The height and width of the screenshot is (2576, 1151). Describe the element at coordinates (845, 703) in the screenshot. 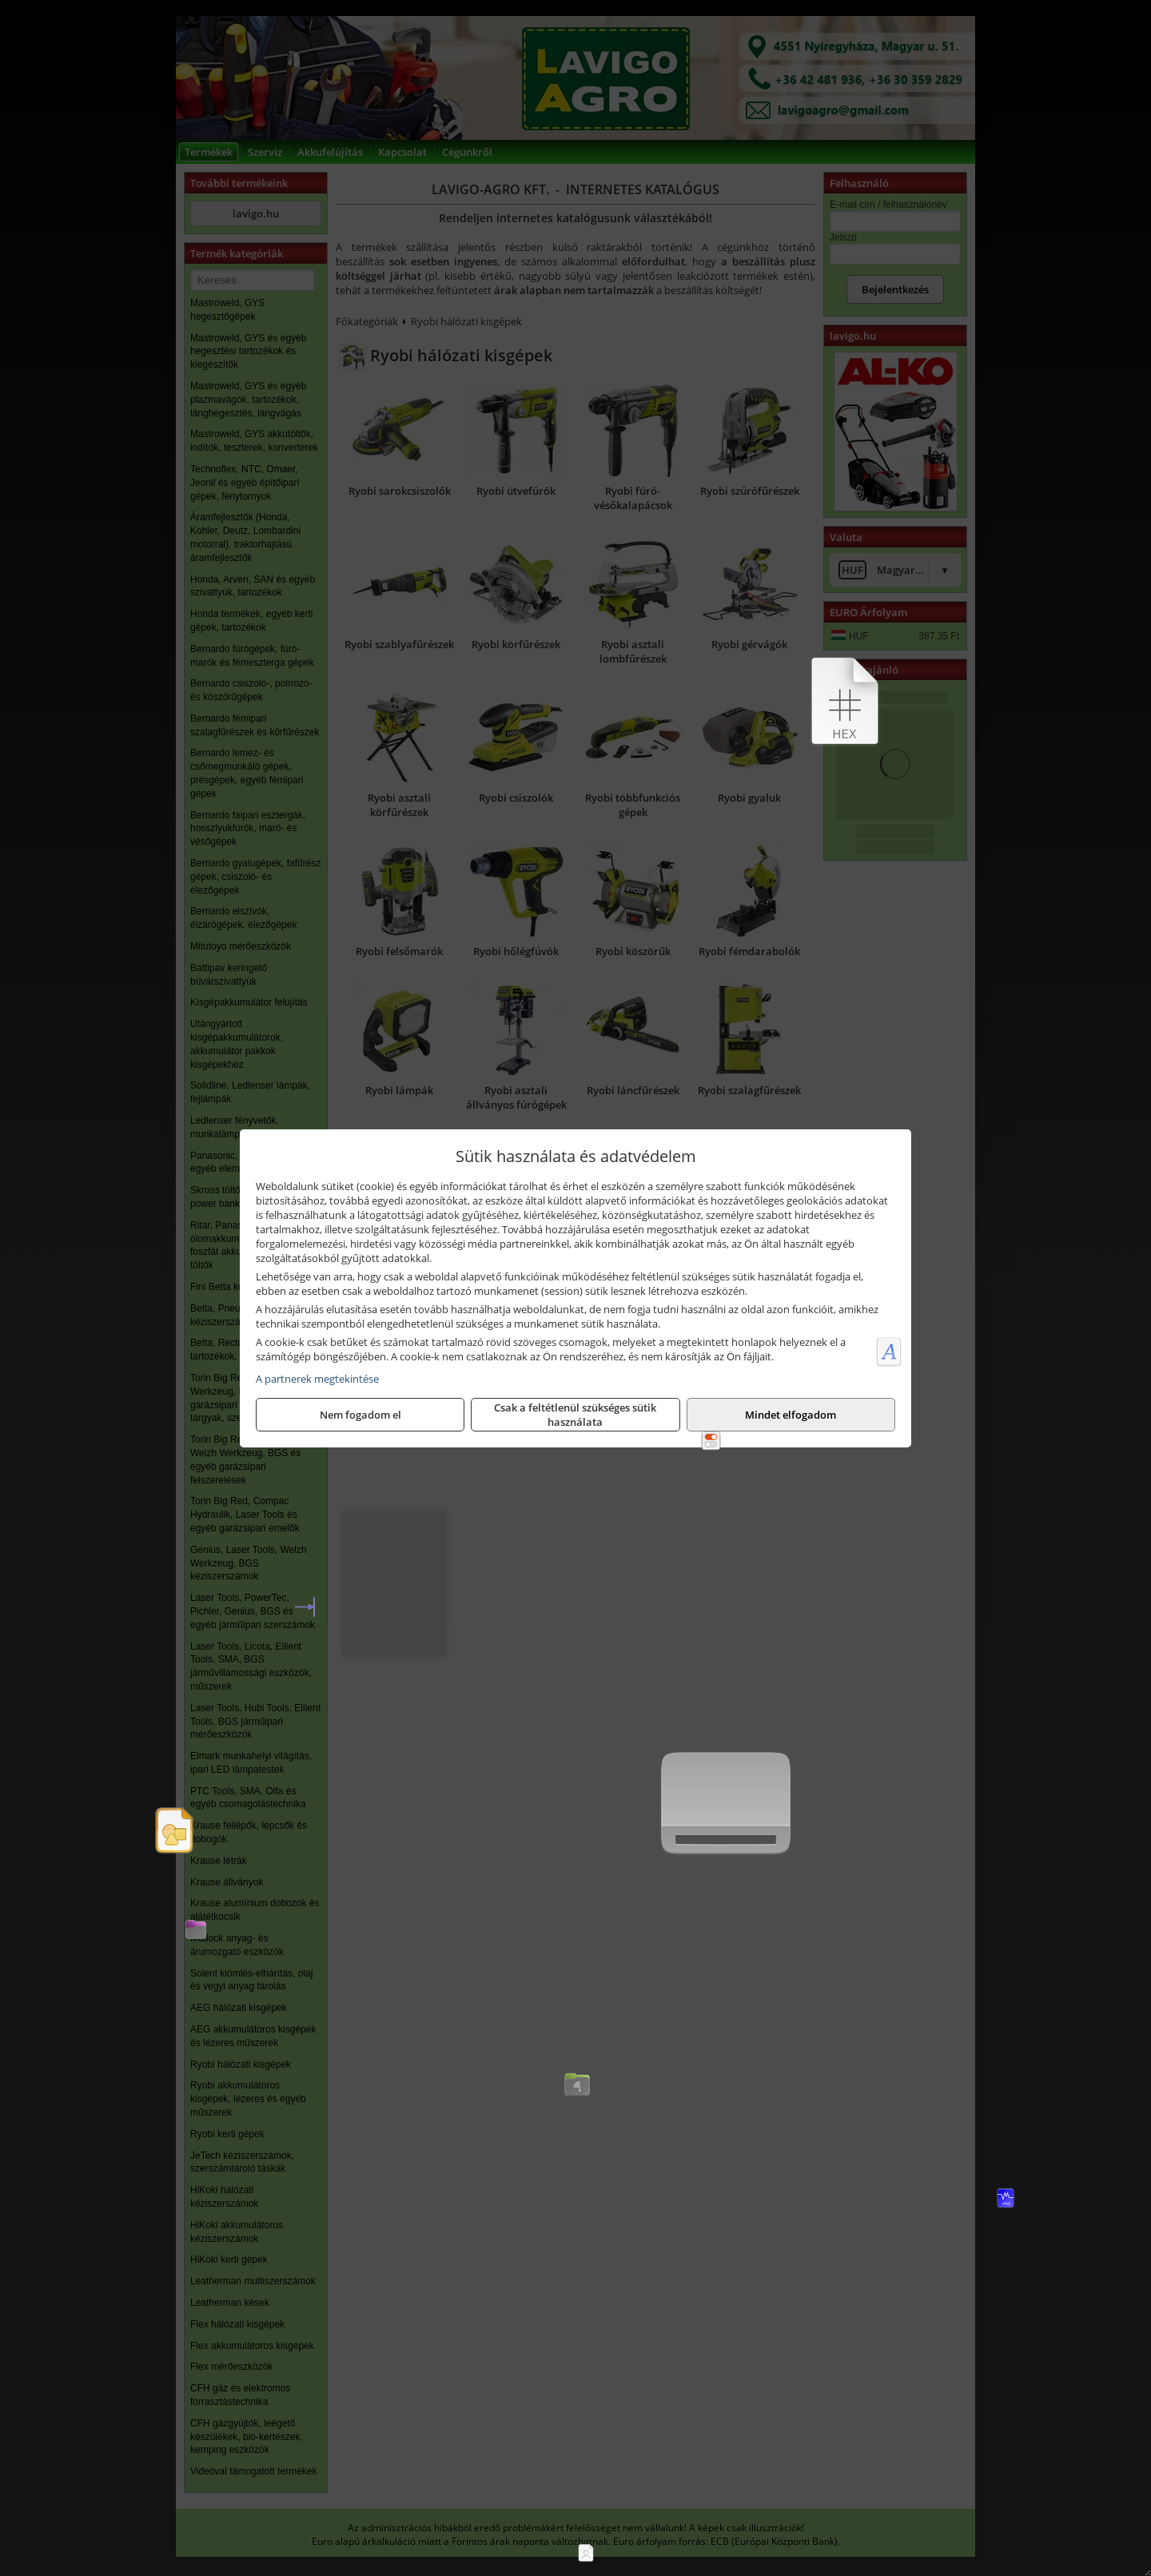

I see `open a hexadecimal data file` at that location.